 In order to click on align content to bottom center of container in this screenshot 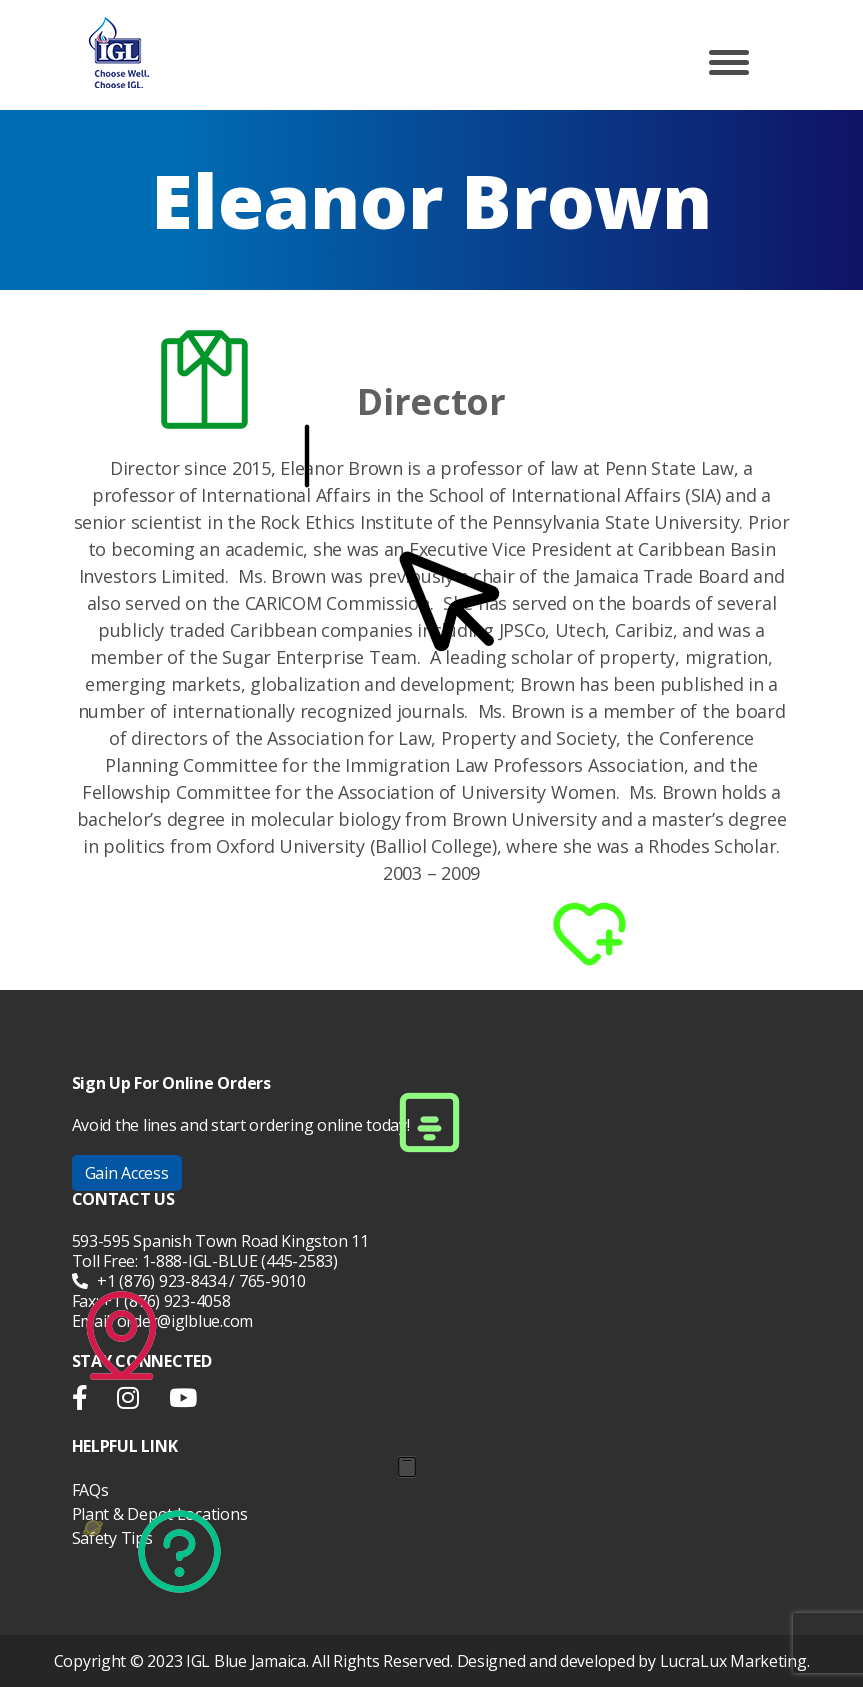, I will do `click(429, 1122)`.